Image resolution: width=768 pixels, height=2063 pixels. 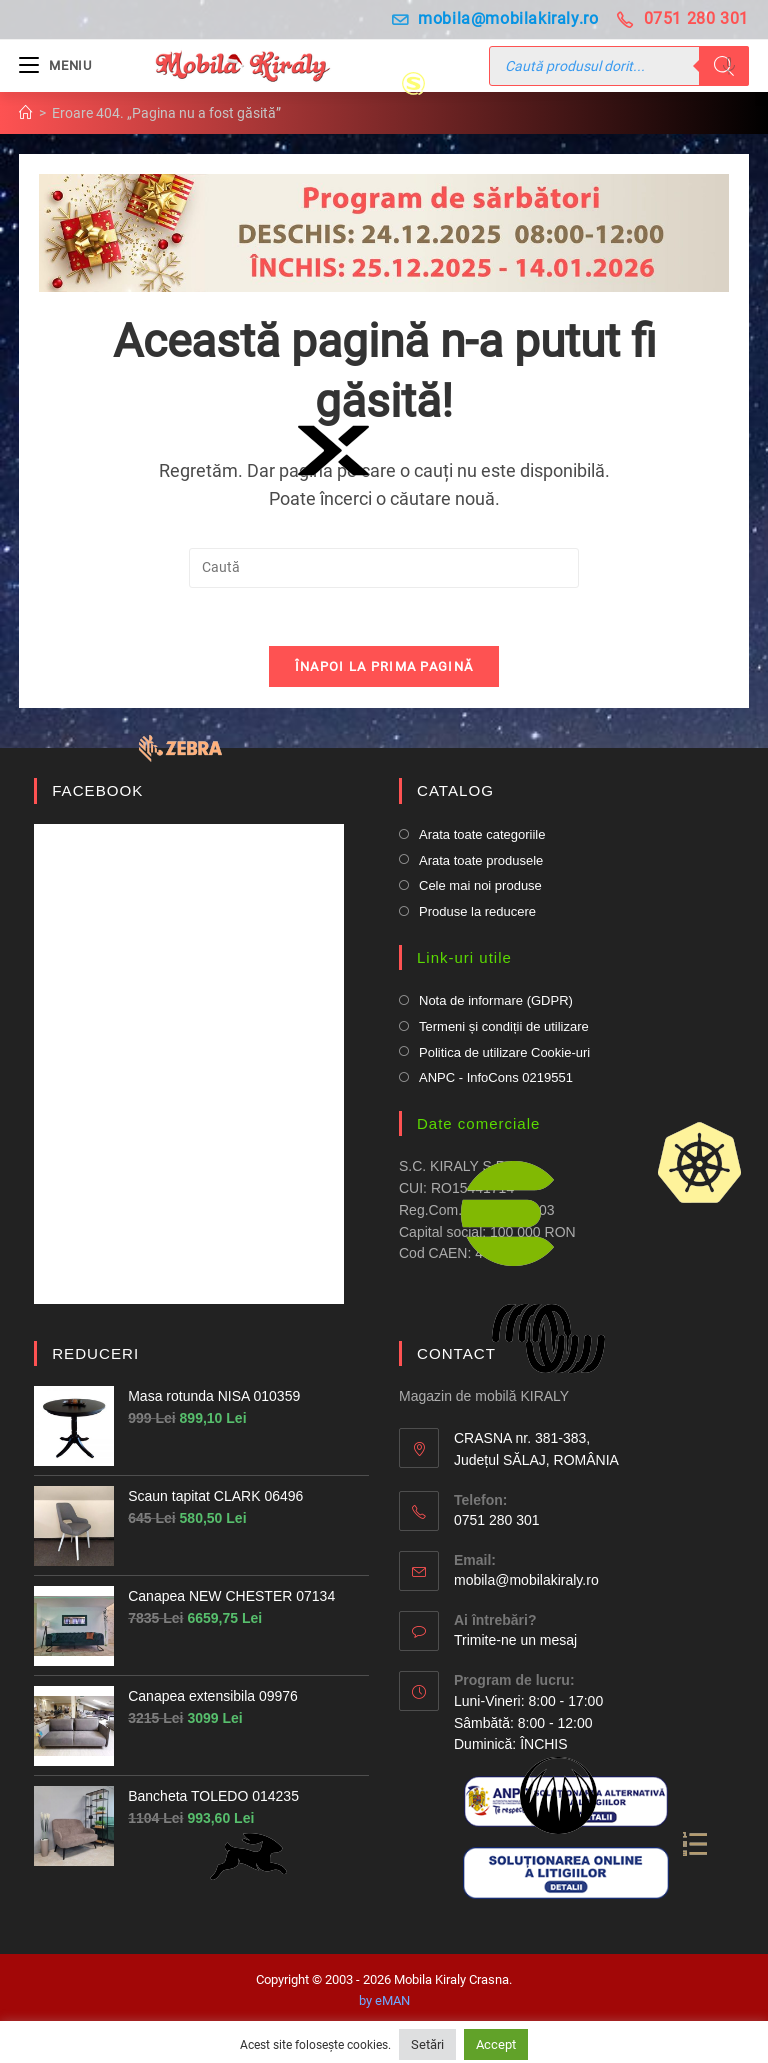 I want to click on kubernetes container orchestration platform logo, so click(x=699, y=1162).